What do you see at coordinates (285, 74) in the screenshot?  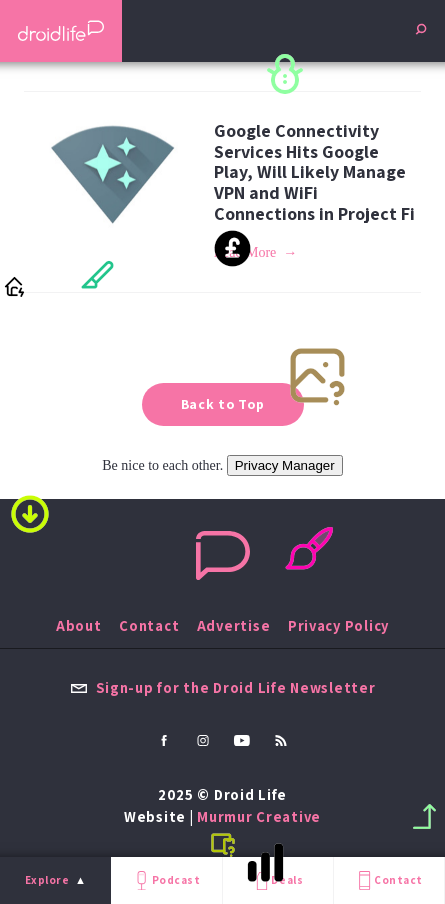 I see `indicates winter or cold weather conditions` at bounding box center [285, 74].